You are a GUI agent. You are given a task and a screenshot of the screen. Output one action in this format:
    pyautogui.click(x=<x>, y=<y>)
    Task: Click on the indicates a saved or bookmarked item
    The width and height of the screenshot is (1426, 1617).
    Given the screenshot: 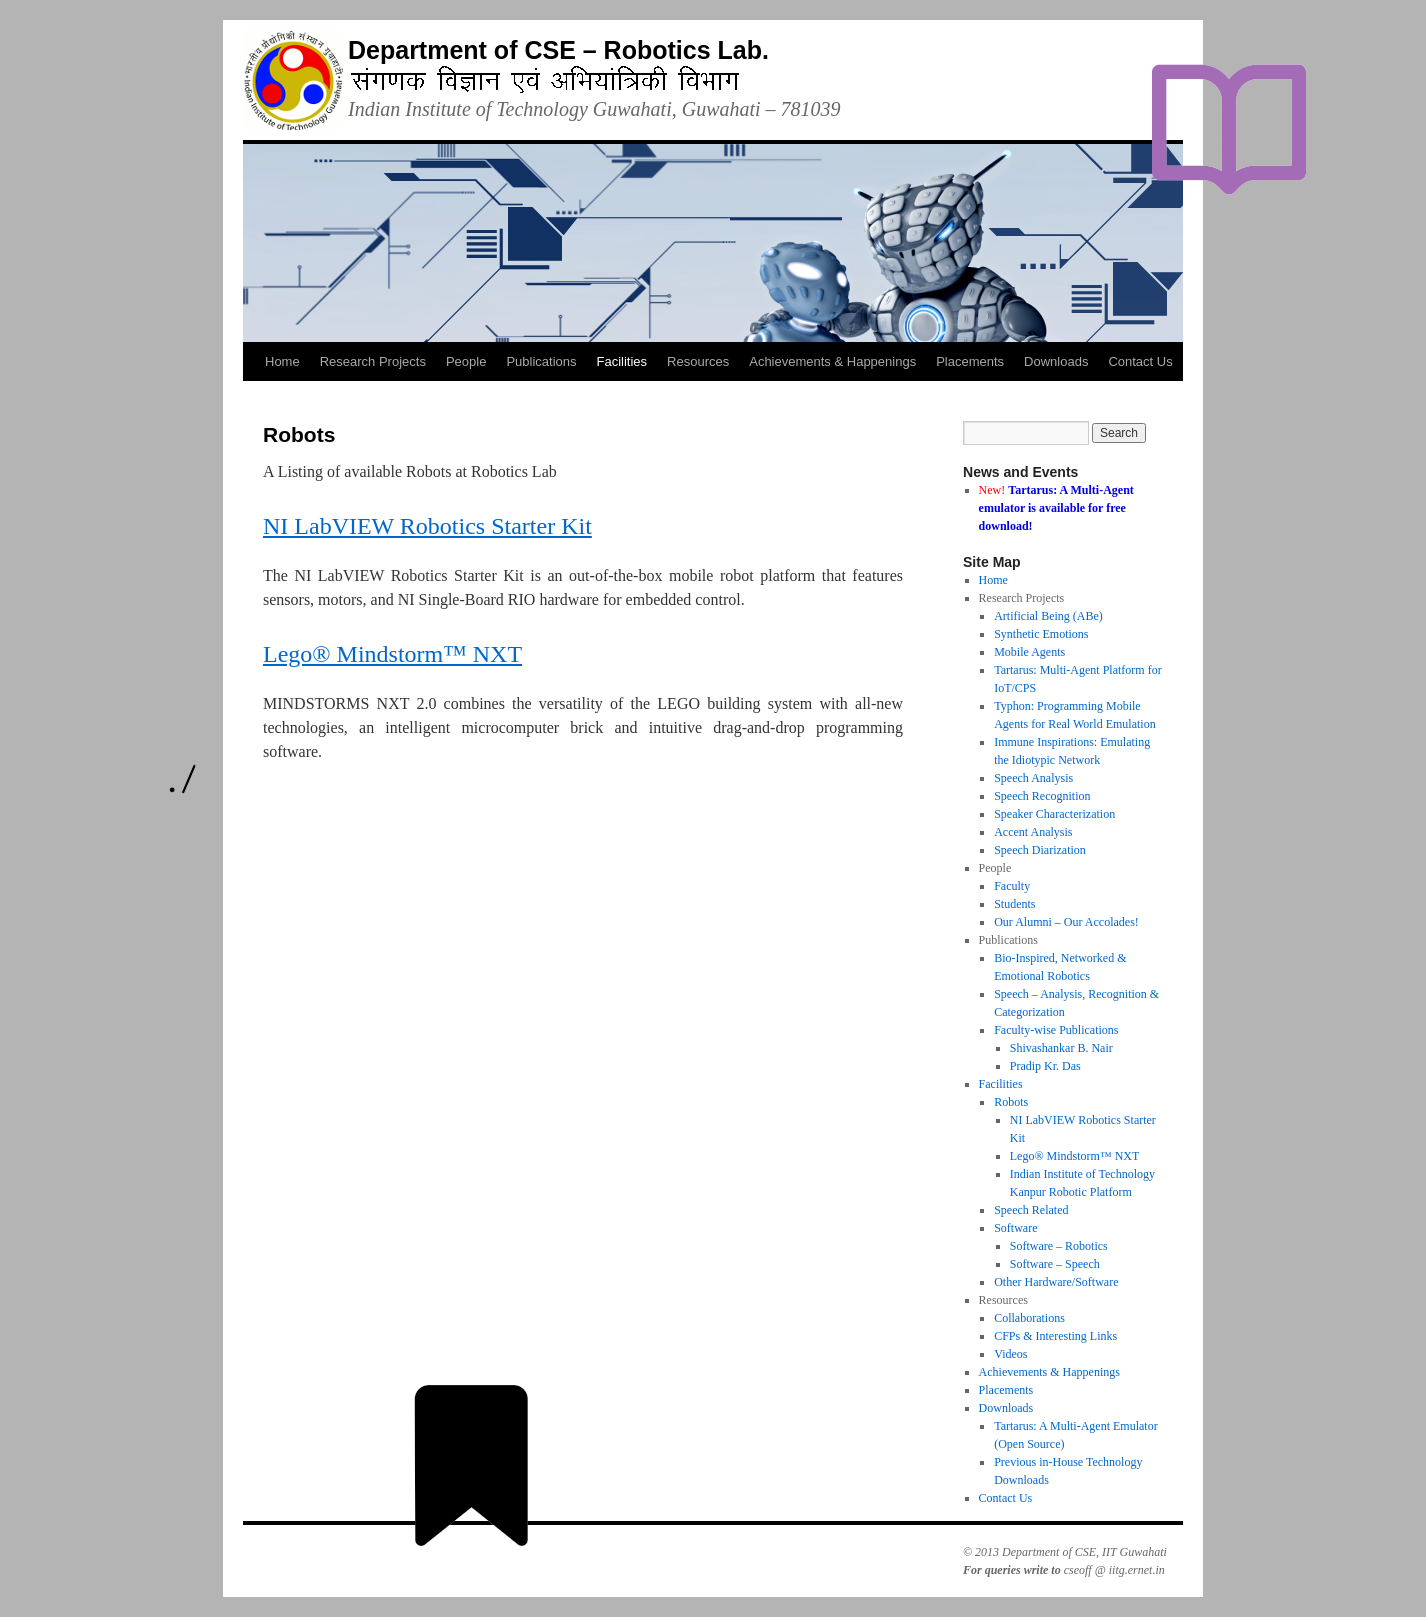 What is the action you would take?
    pyautogui.click(x=471, y=1465)
    